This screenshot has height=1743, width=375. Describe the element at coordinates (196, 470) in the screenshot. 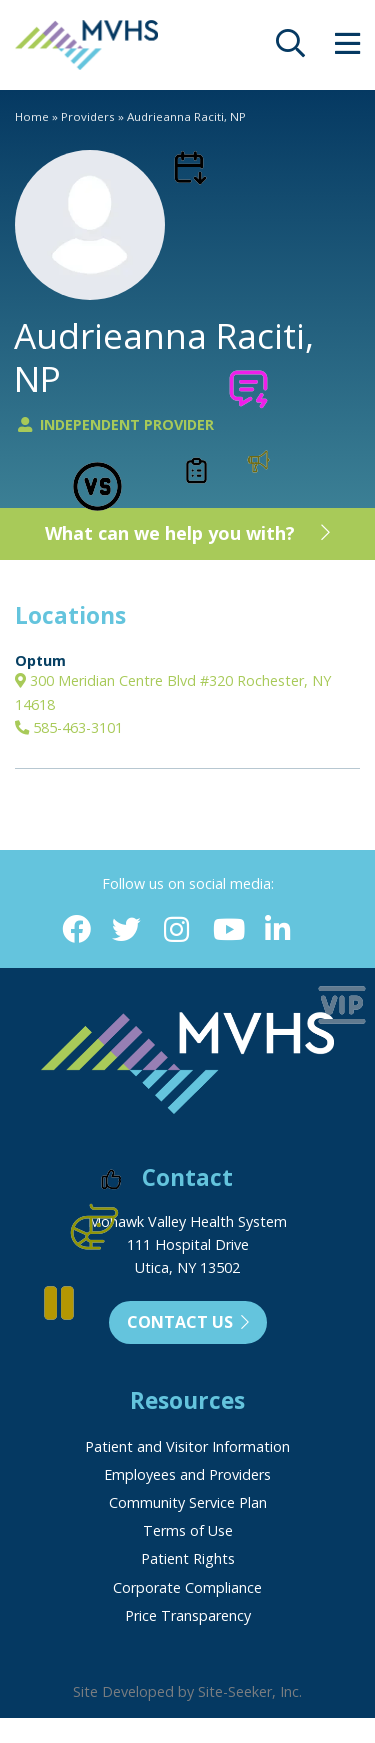

I see `view checklist or task list` at that location.